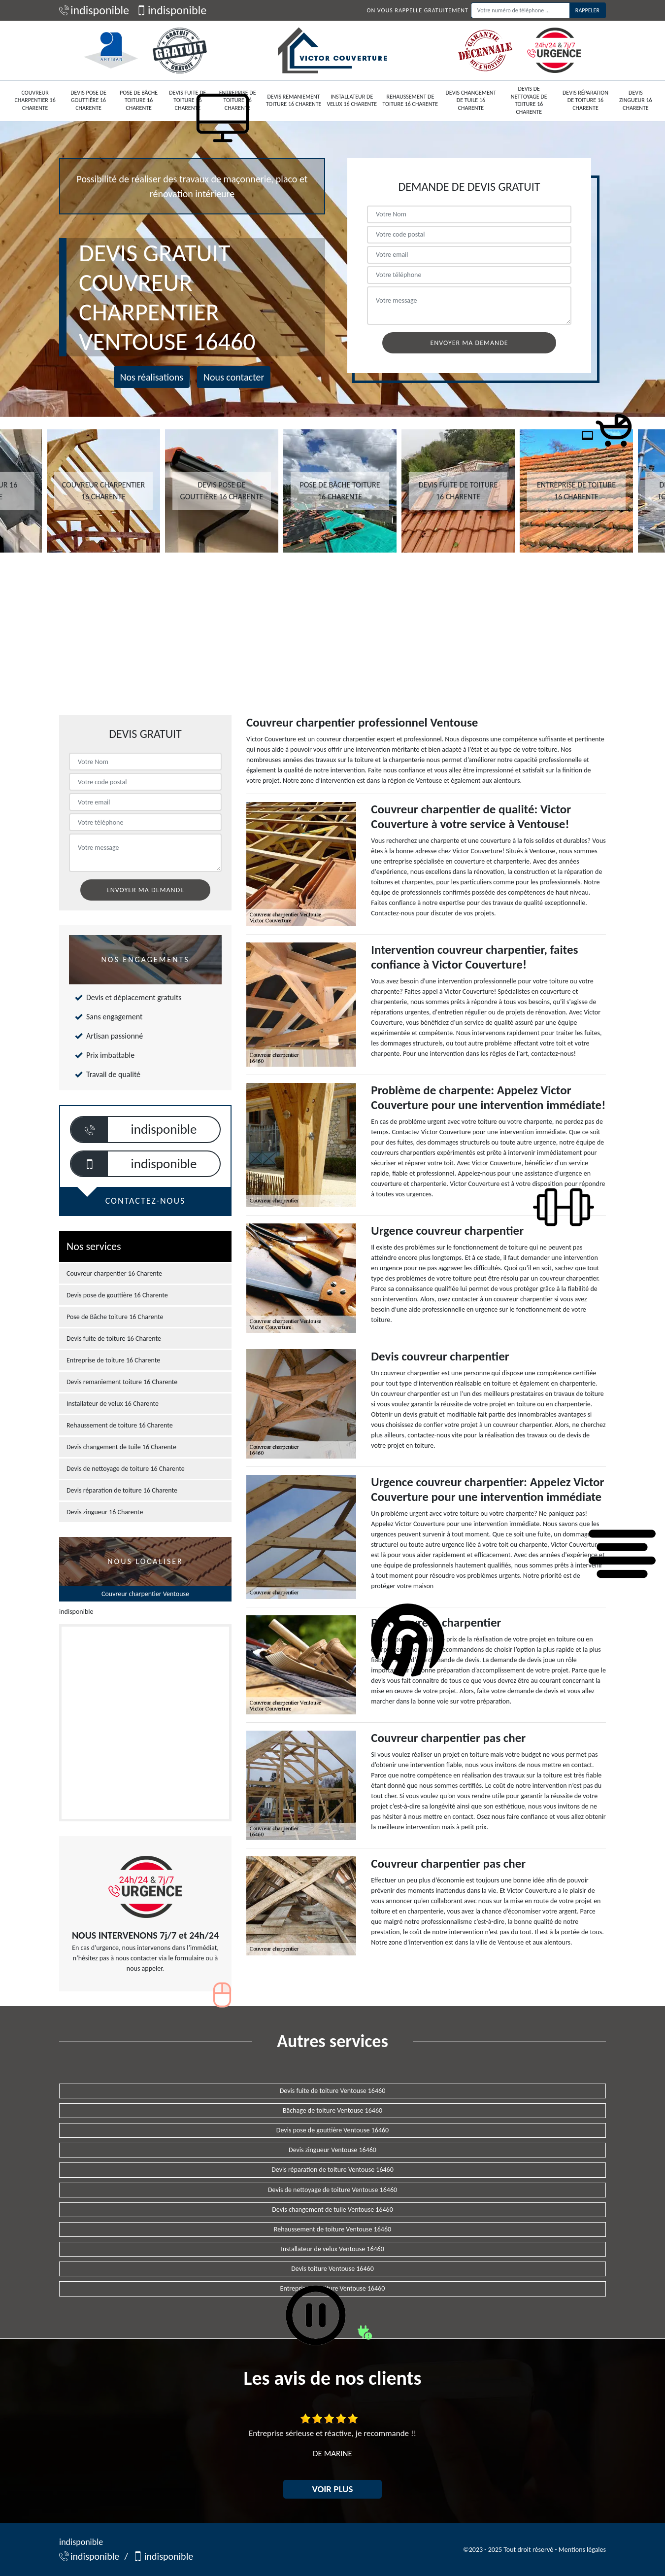  Describe the element at coordinates (614, 429) in the screenshot. I see `access baby or parenting-related features` at that location.